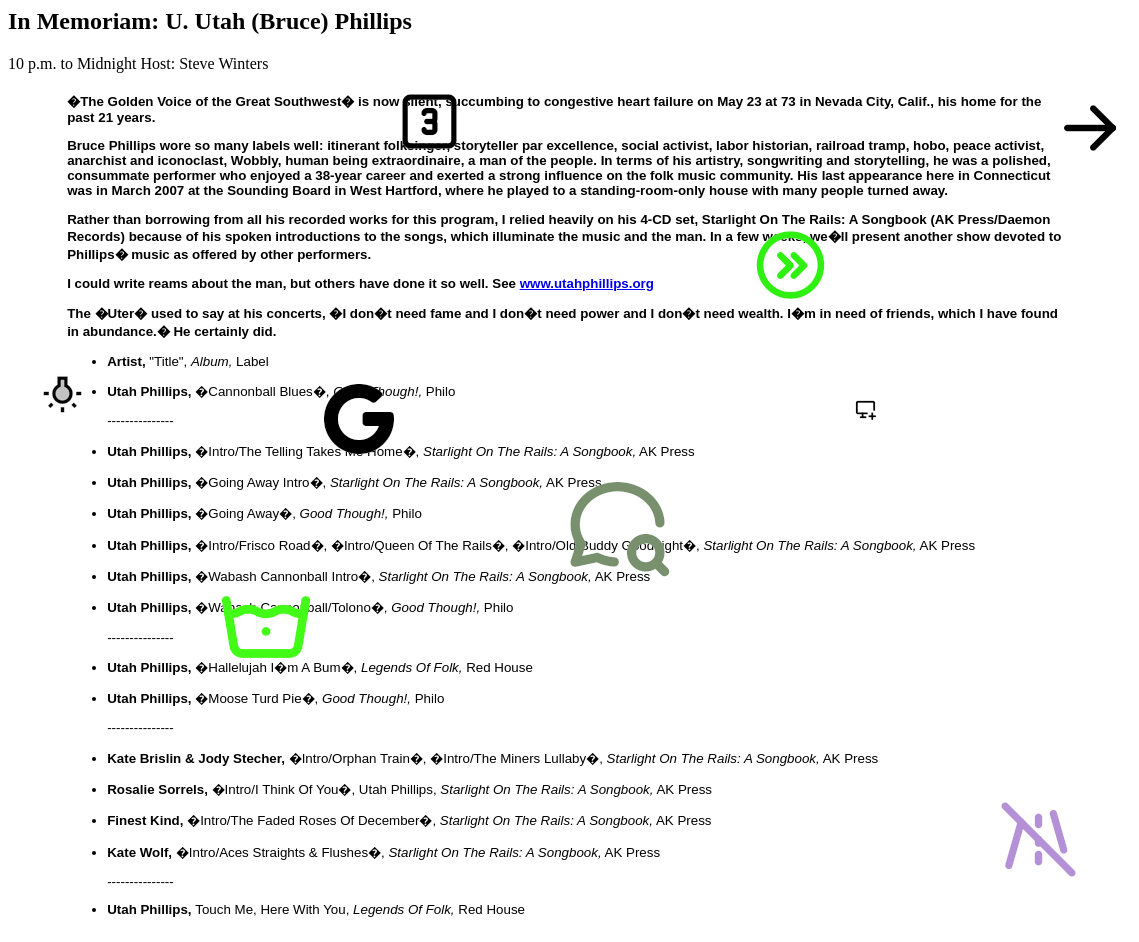 Image resolution: width=1139 pixels, height=942 pixels. What do you see at coordinates (429, 121) in the screenshot?
I see `select option 3 from a numbered list` at bounding box center [429, 121].